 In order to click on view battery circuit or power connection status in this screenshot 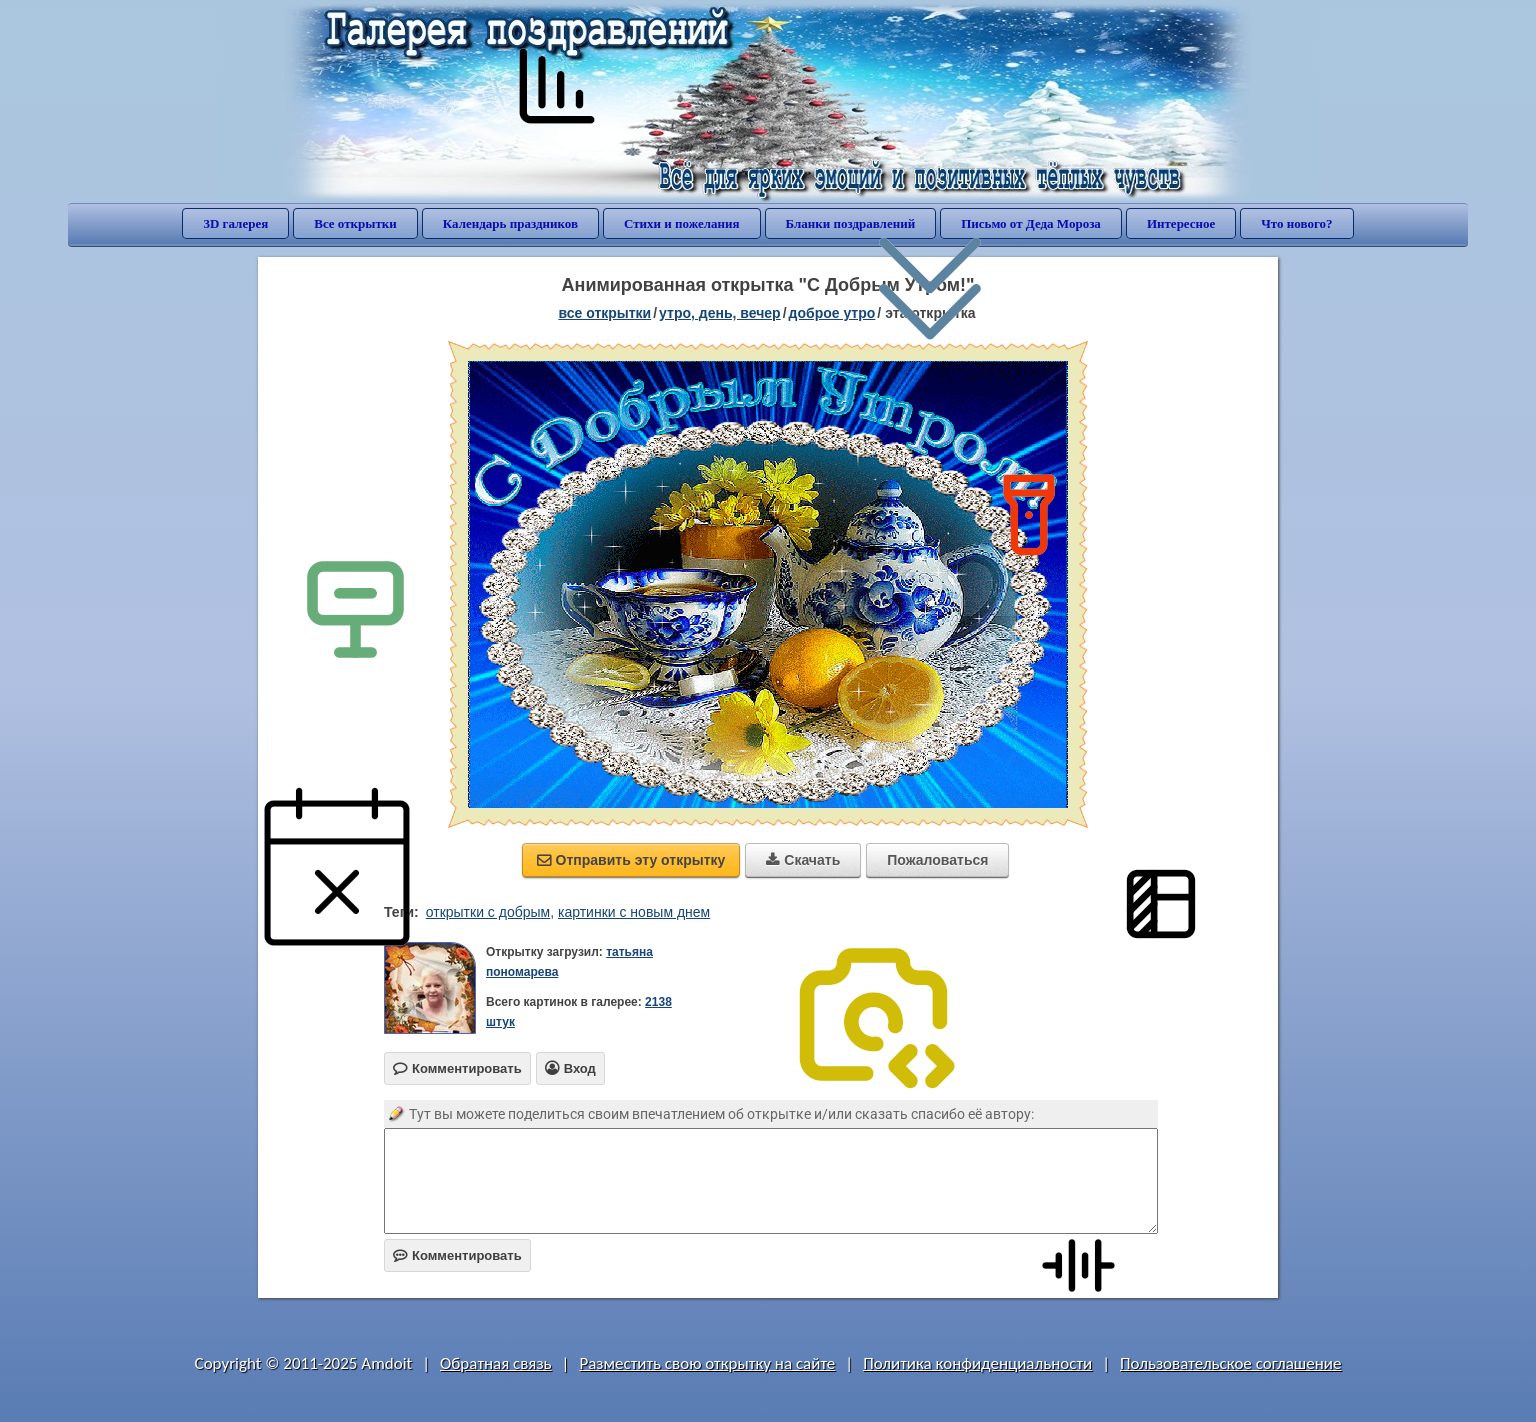, I will do `click(1078, 1265)`.